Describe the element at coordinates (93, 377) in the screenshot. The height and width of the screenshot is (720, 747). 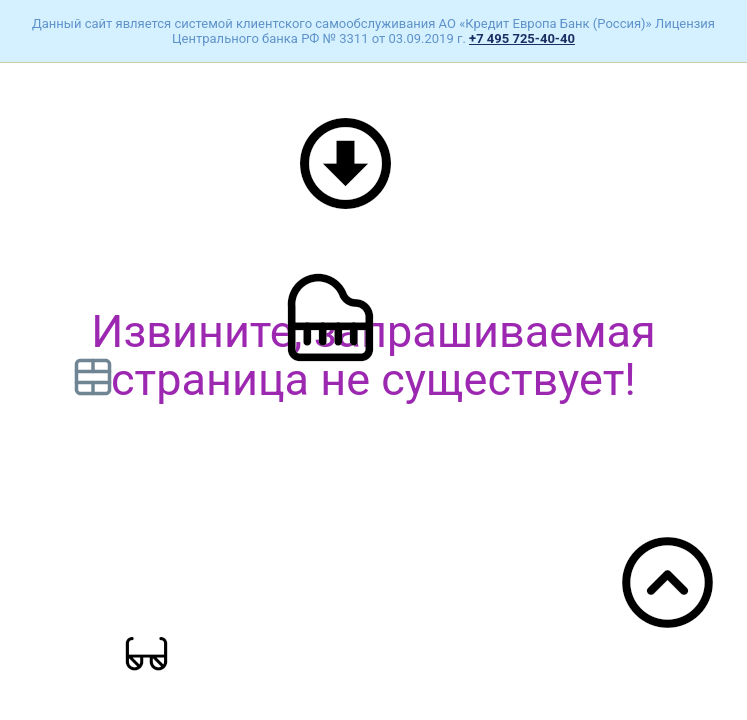
I see `merge selected table cells` at that location.